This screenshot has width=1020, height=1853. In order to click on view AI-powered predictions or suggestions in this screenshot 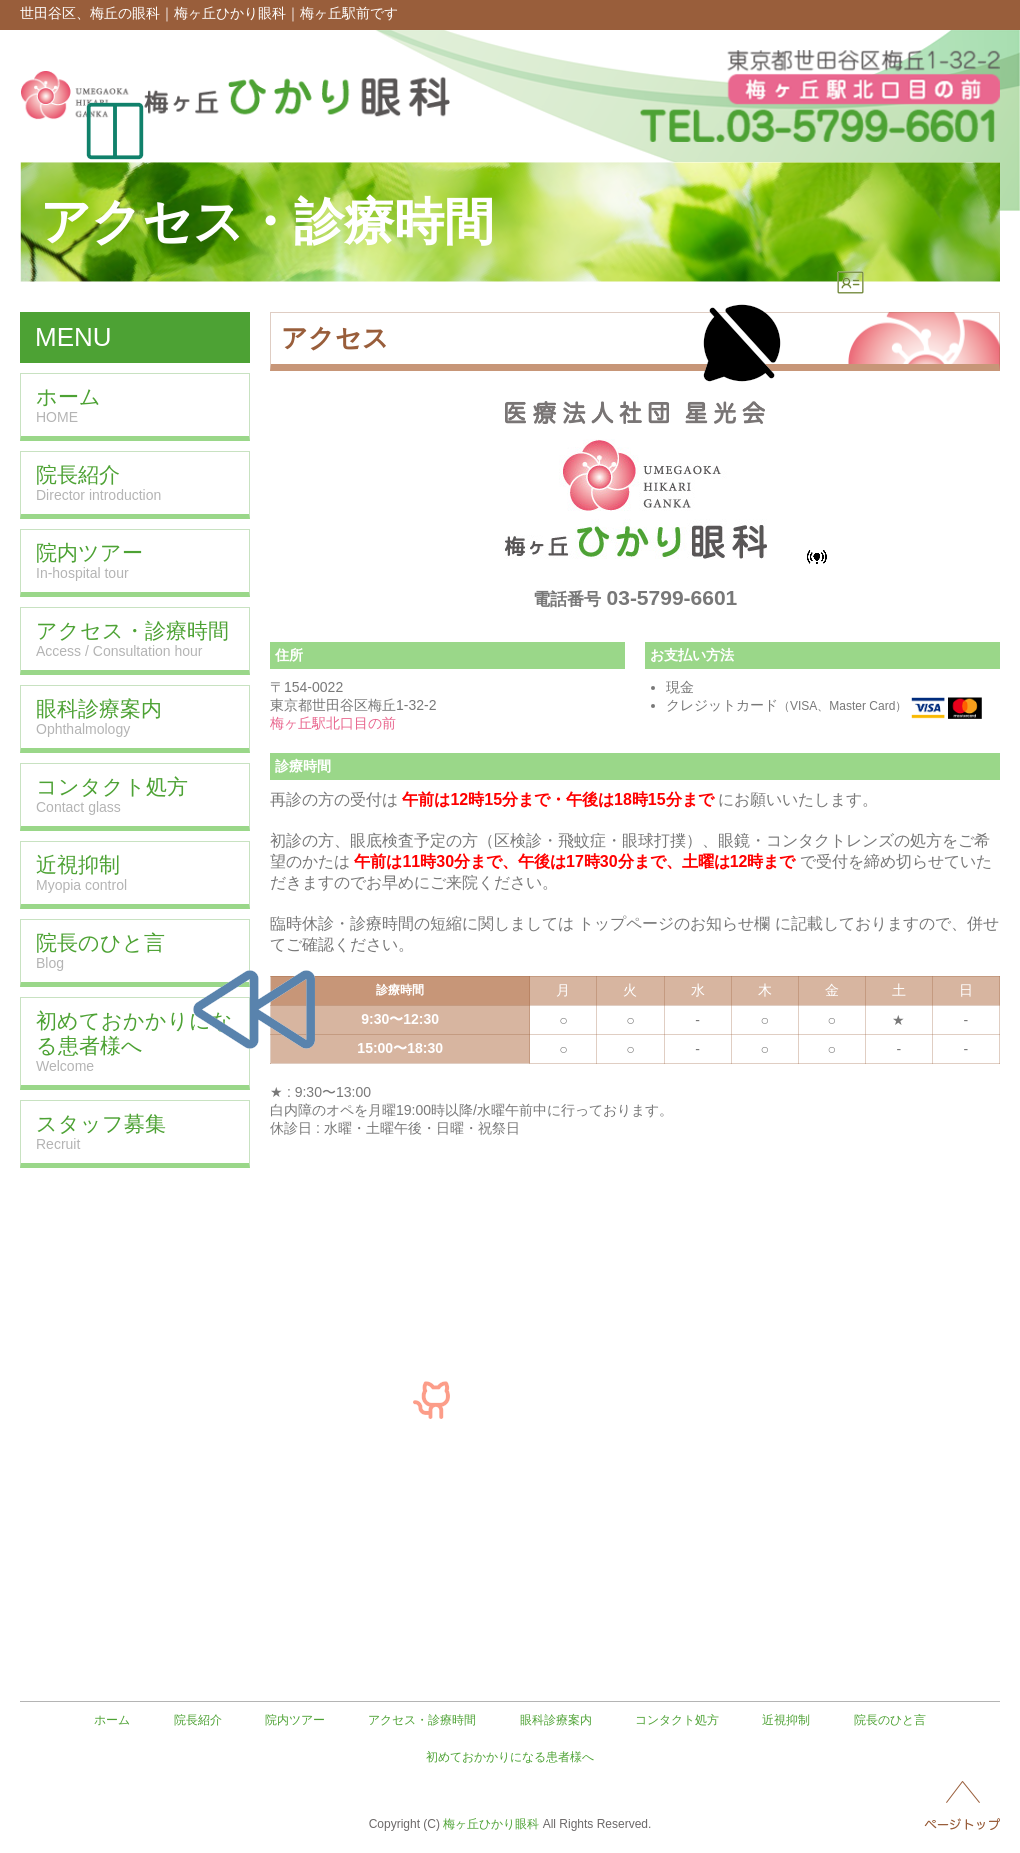, I will do `click(817, 557)`.